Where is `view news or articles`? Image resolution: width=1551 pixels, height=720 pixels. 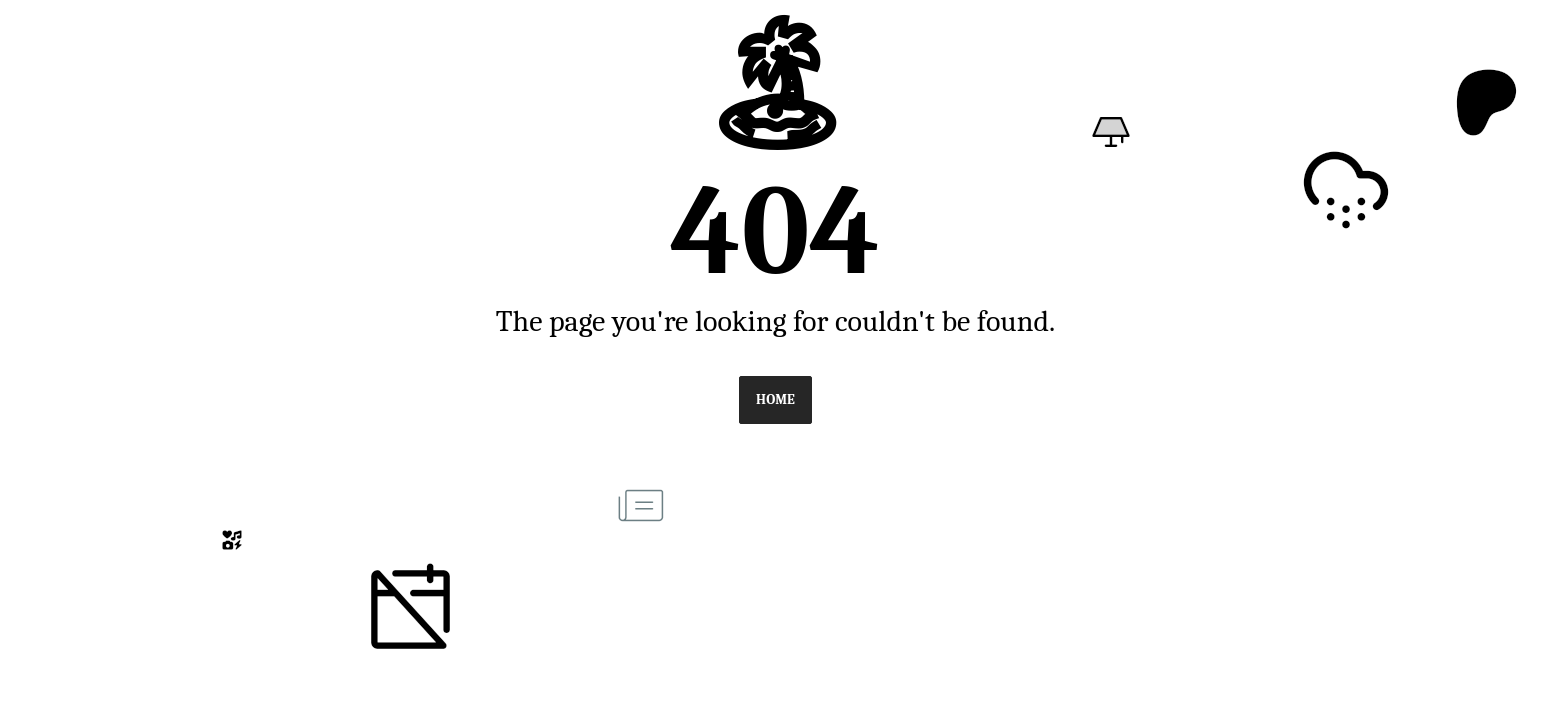 view news or articles is located at coordinates (642, 505).